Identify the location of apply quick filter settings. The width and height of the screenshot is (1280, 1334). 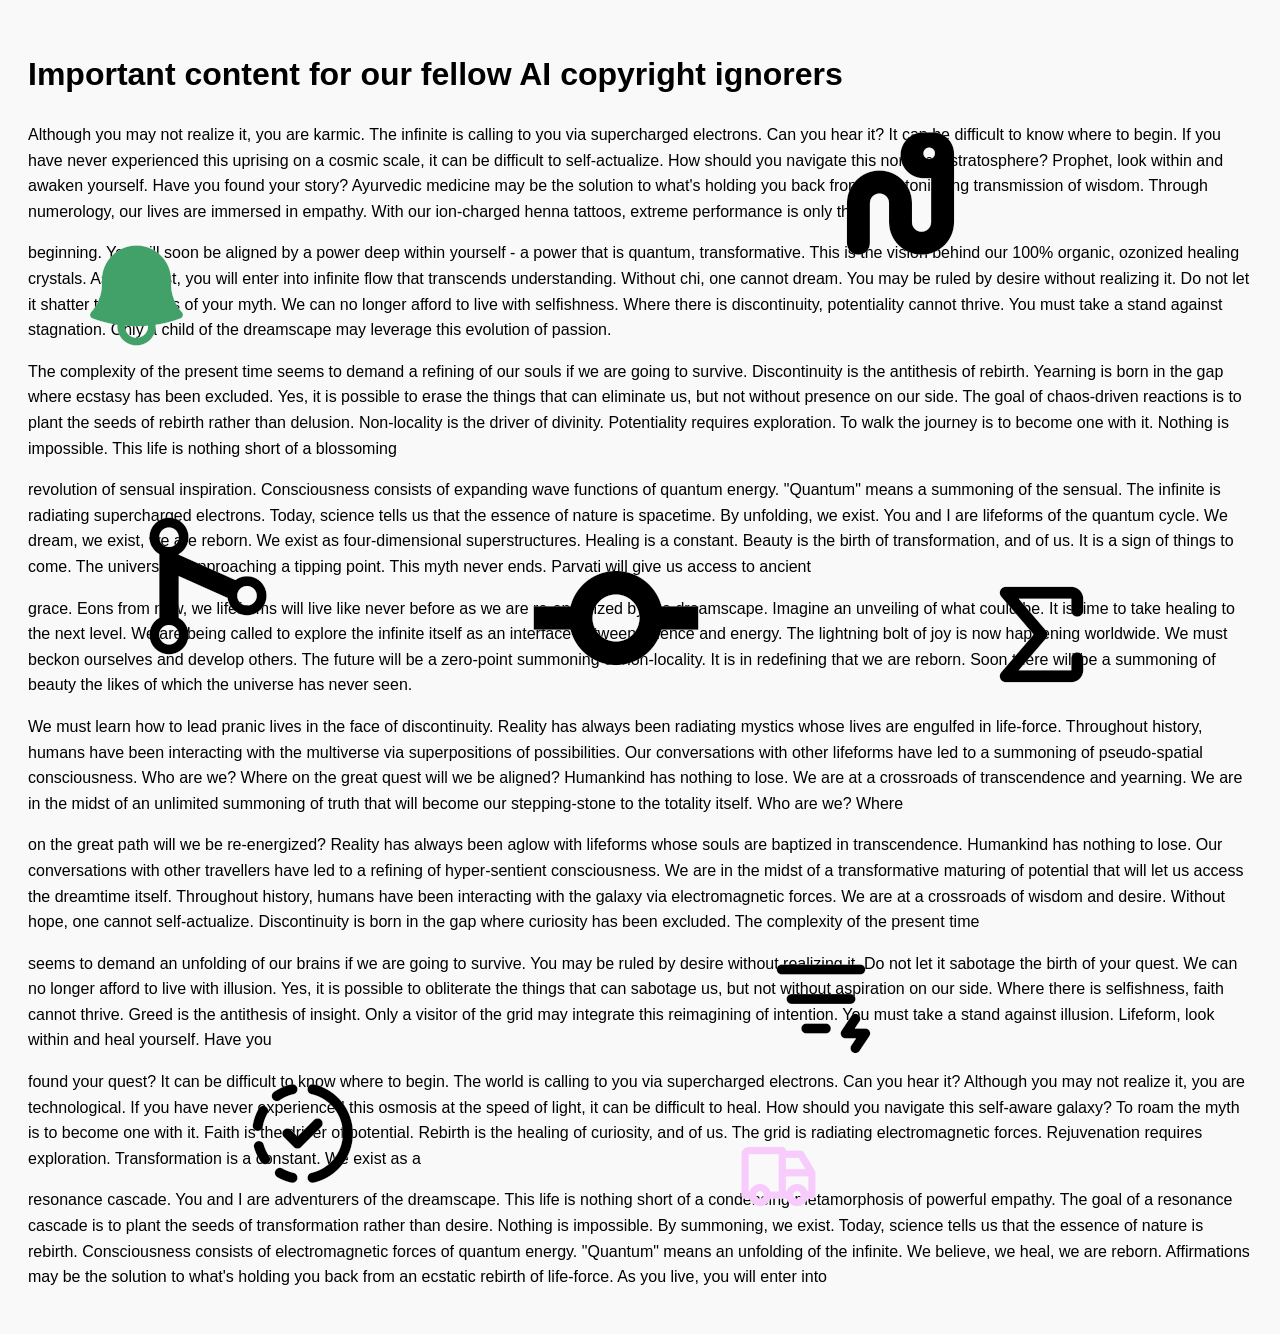
(821, 999).